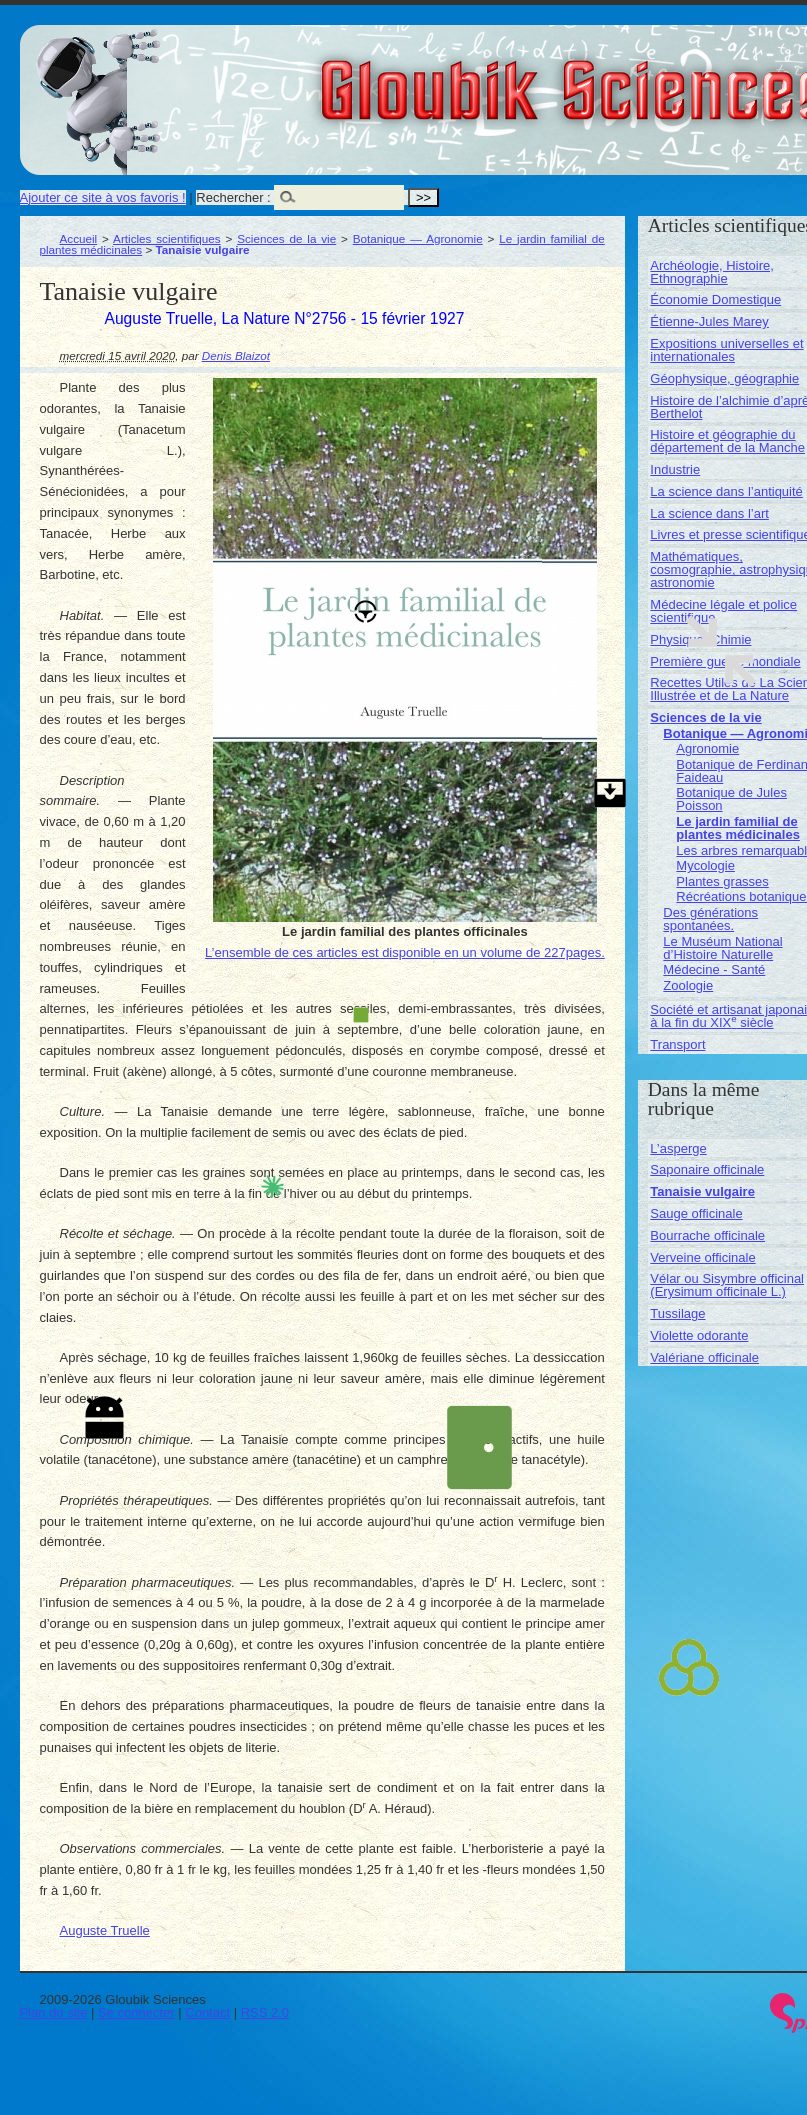  I want to click on access driving or navigation mode, so click(365, 611).